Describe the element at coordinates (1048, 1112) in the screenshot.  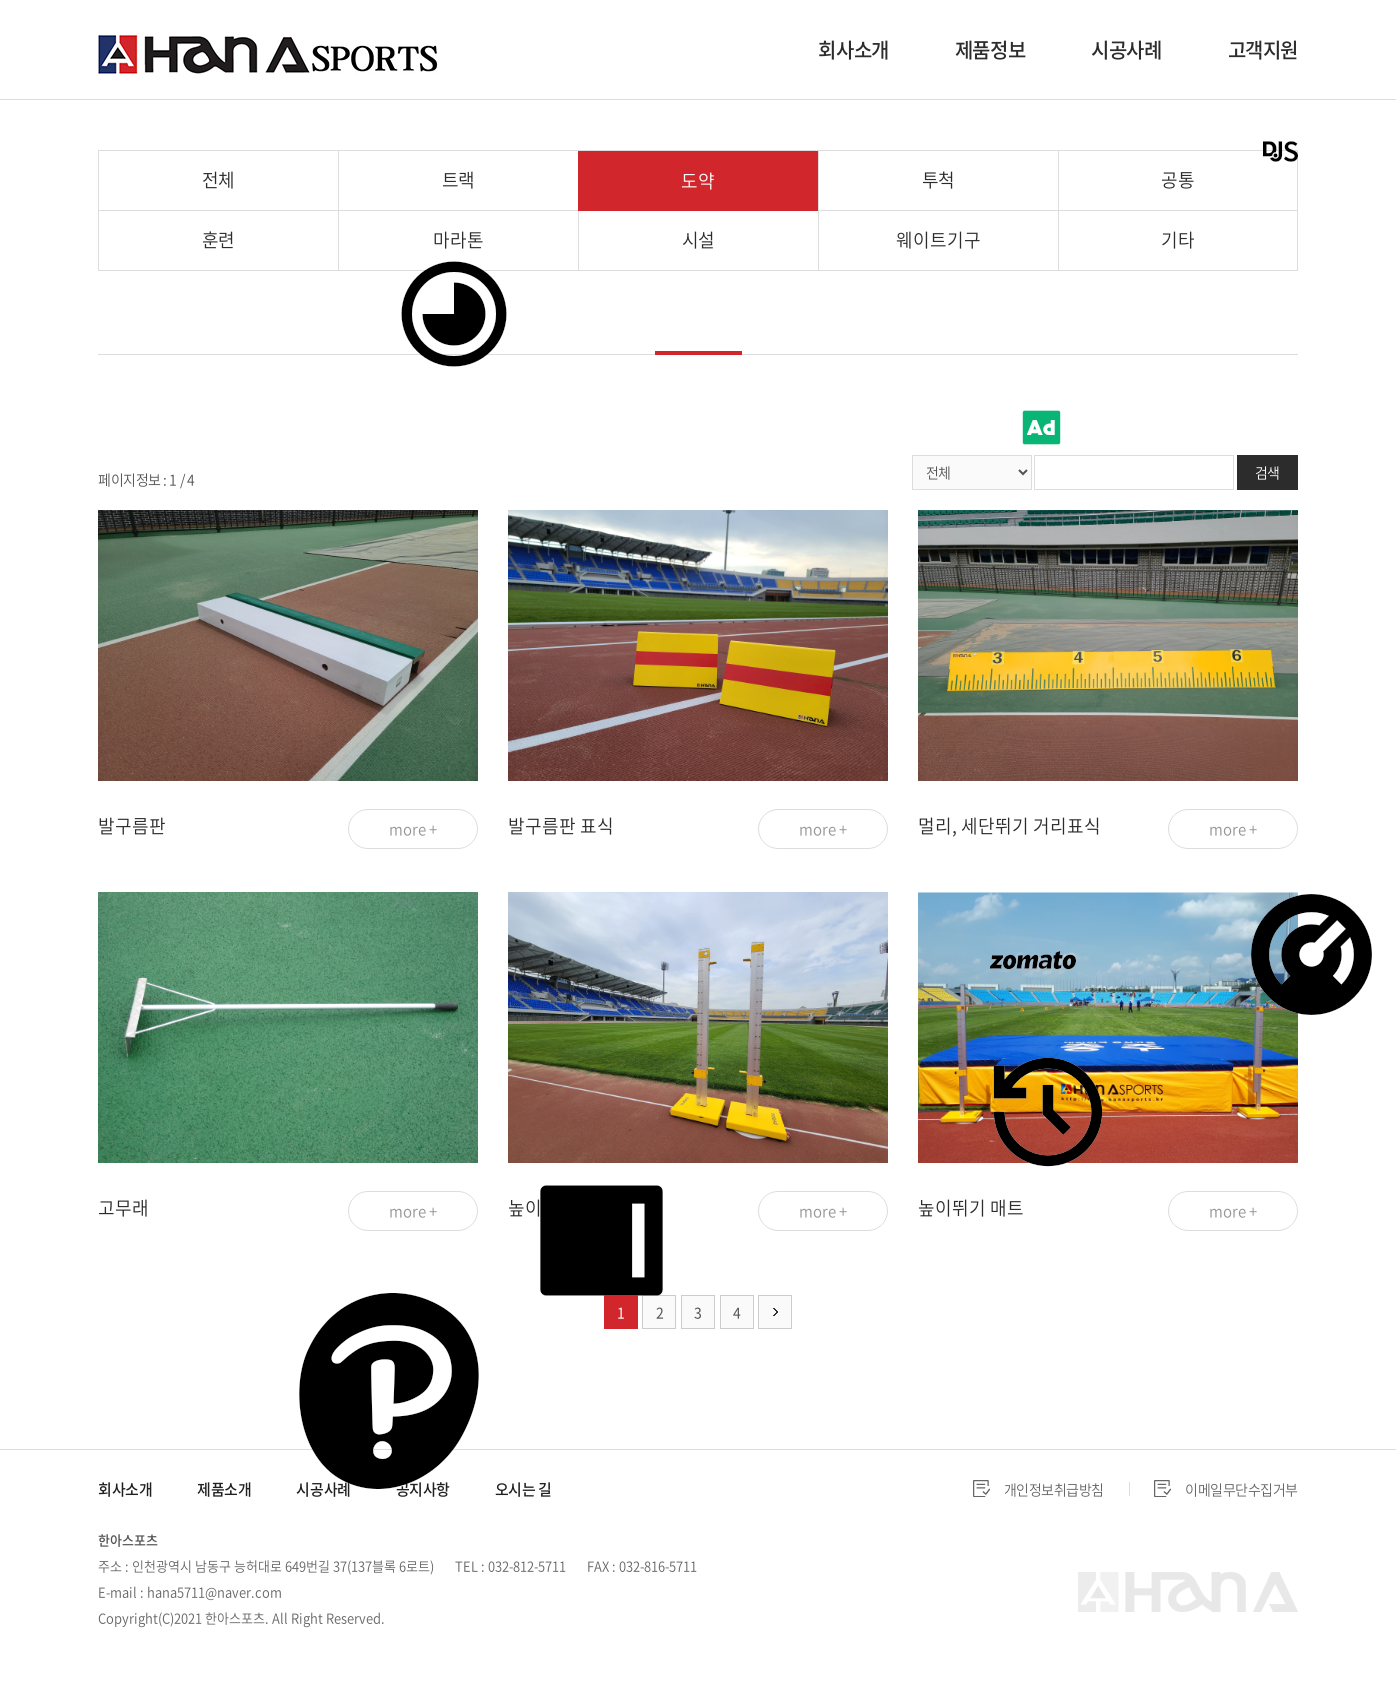
I see `view history or recent activity` at that location.